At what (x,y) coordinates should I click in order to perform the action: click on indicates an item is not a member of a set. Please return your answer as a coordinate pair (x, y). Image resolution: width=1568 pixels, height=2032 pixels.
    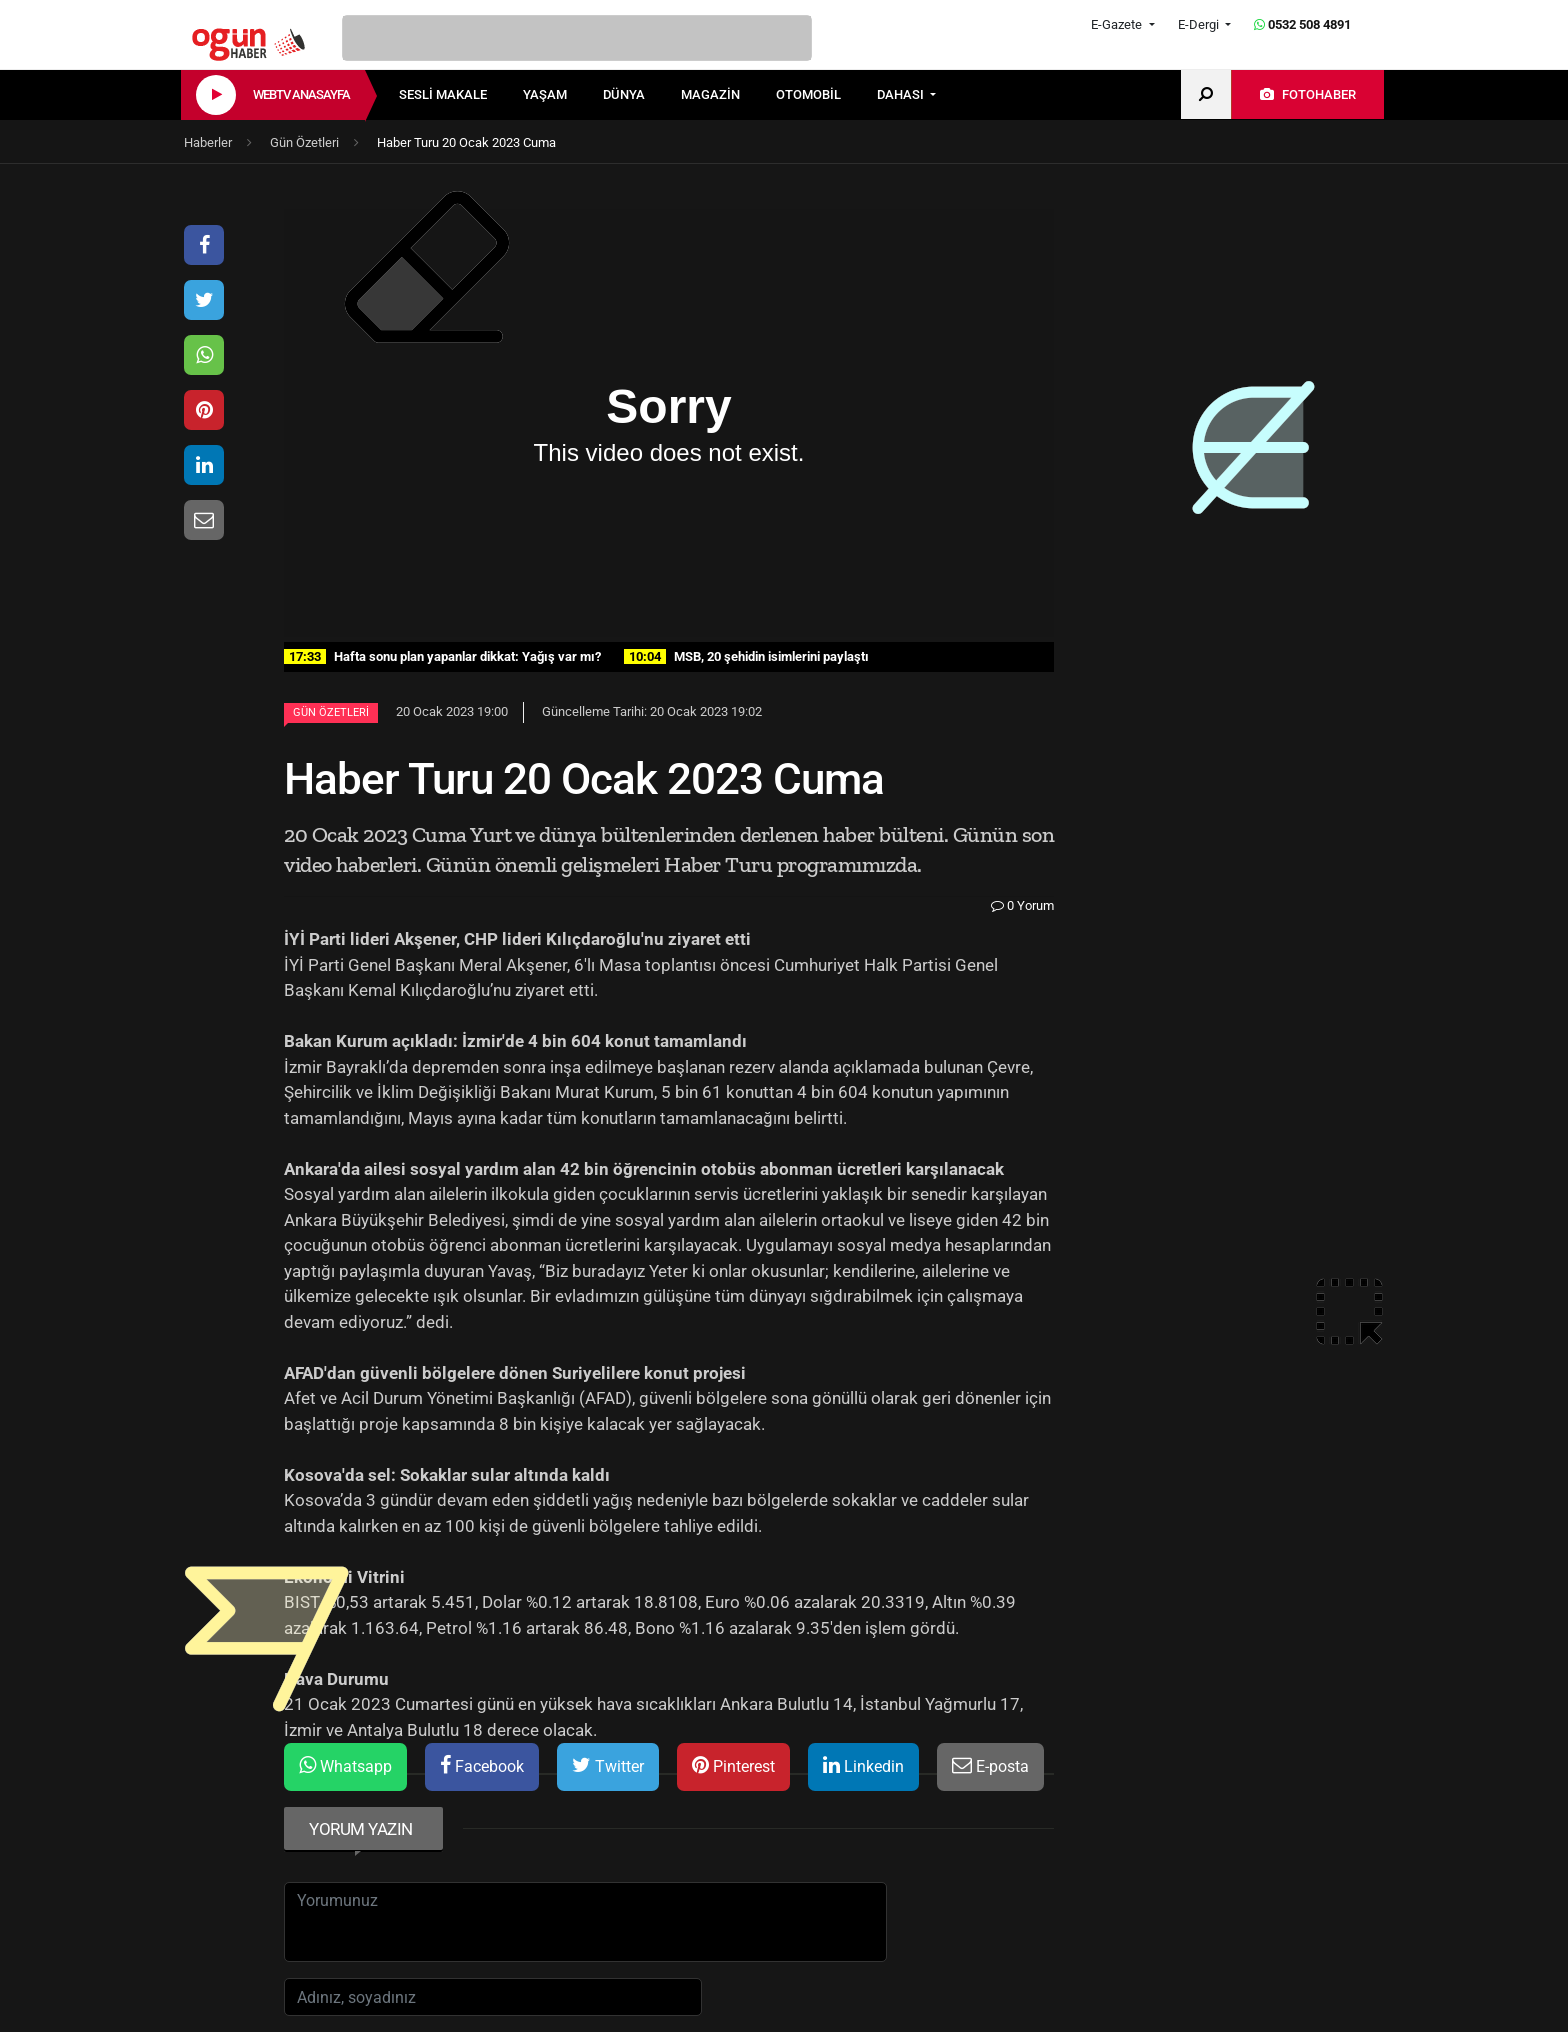
    Looking at the image, I should click on (1253, 447).